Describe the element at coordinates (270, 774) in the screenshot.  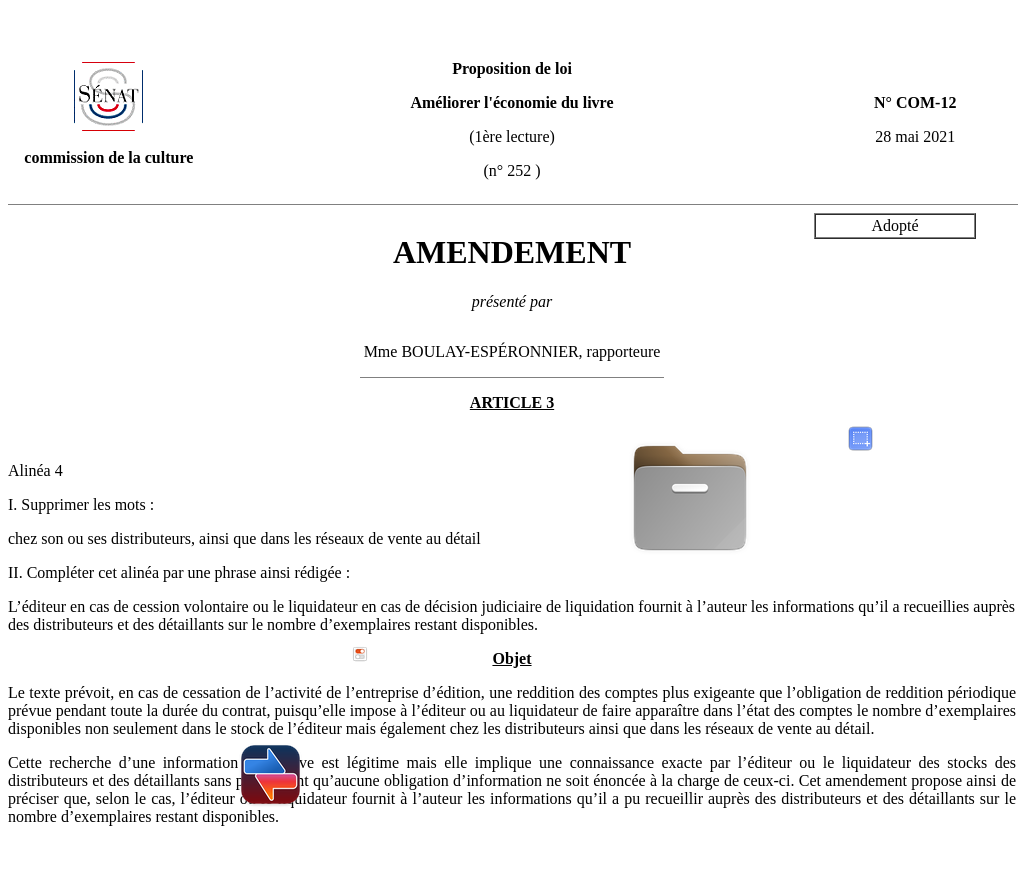
I see `open escambo currency or unit converter app` at that location.